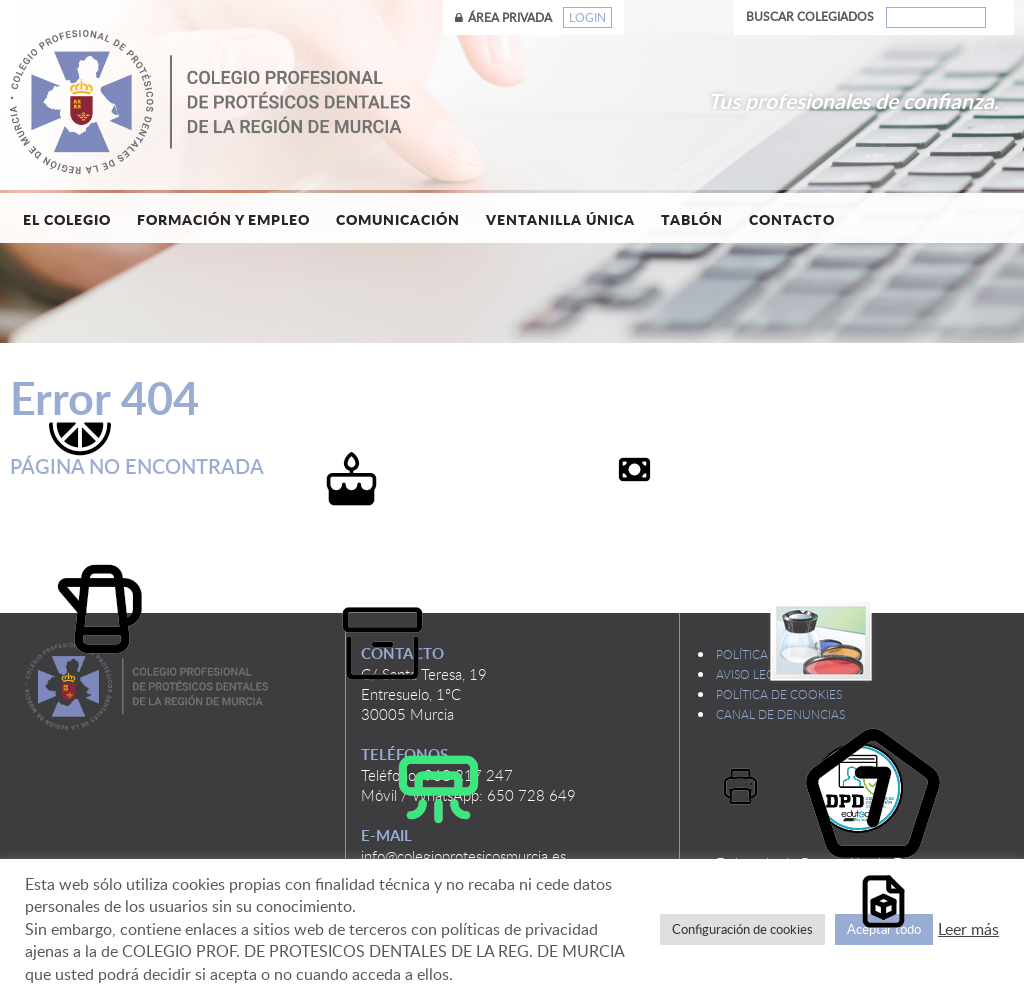  I want to click on toggle air conditioning controls, so click(438, 787).